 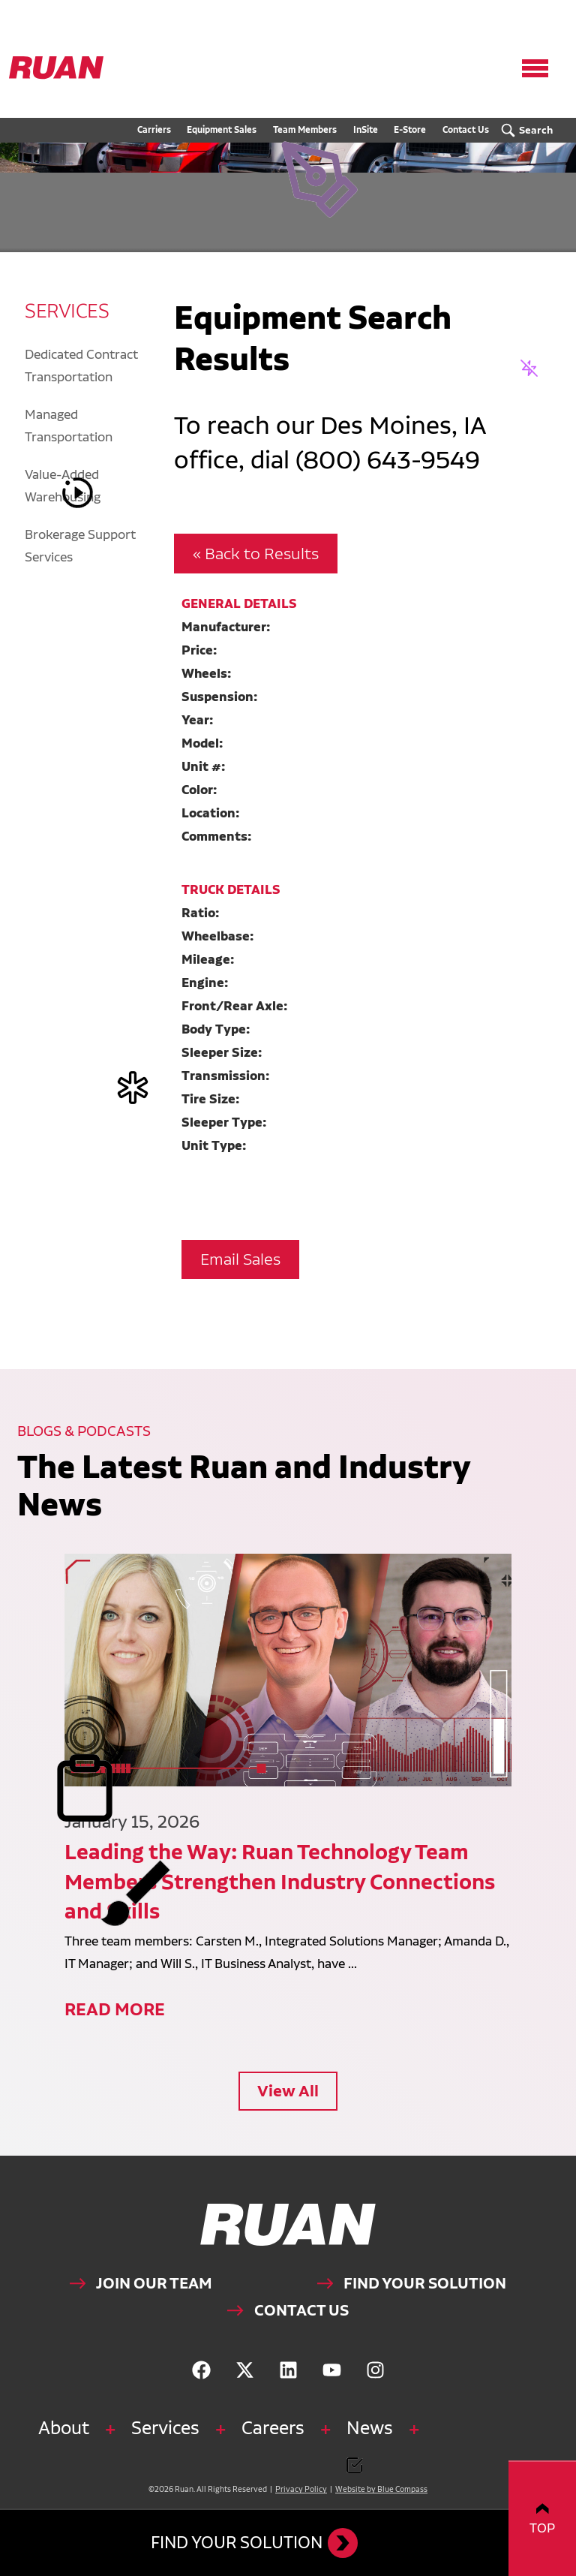 I want to click on disable flash or lightning mode, so click(x=529, y=368).